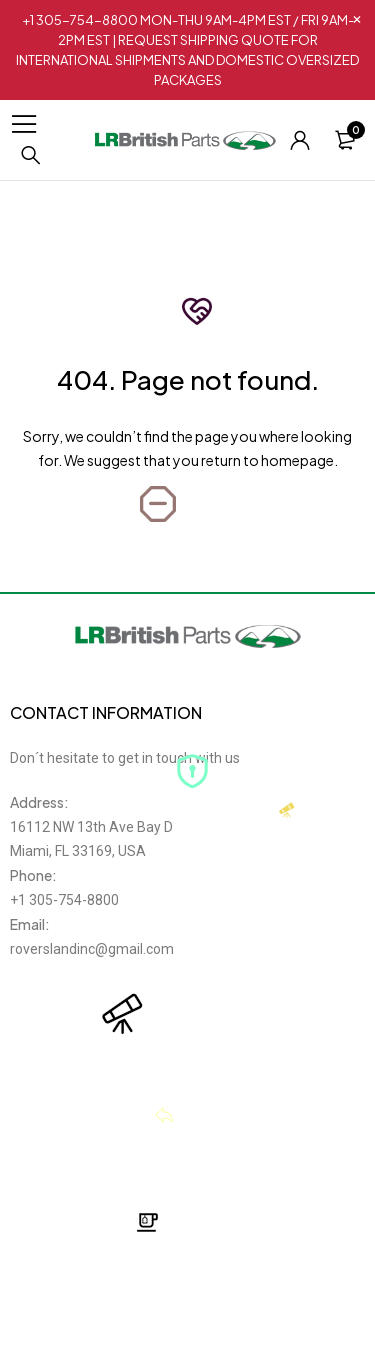 This screenshot has width=375, height=1368. Describe the element at coordinates (192, 771) in the screenshot. I see `indicates secure or encrypted content` at that location.